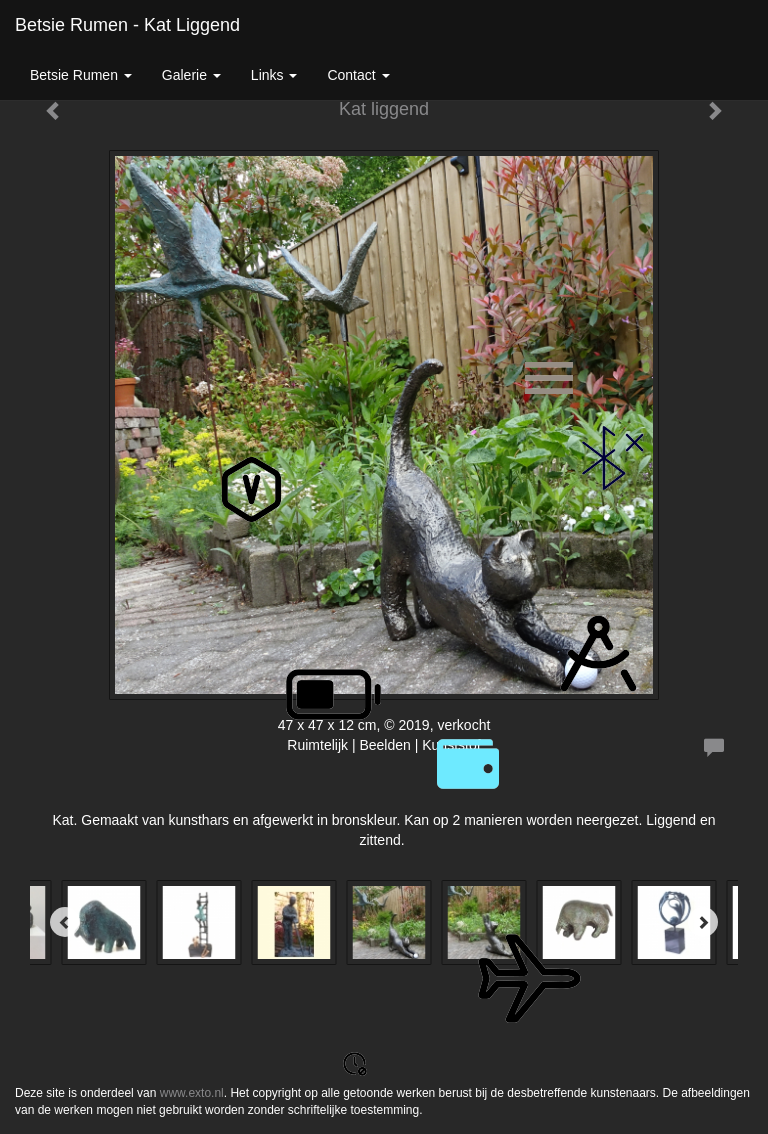 The width and height of the screenshot is (768, 1134). Describe the element at coordinates (468, 764) in the screenshot. I see `access your wallet or payment methods` at that location.